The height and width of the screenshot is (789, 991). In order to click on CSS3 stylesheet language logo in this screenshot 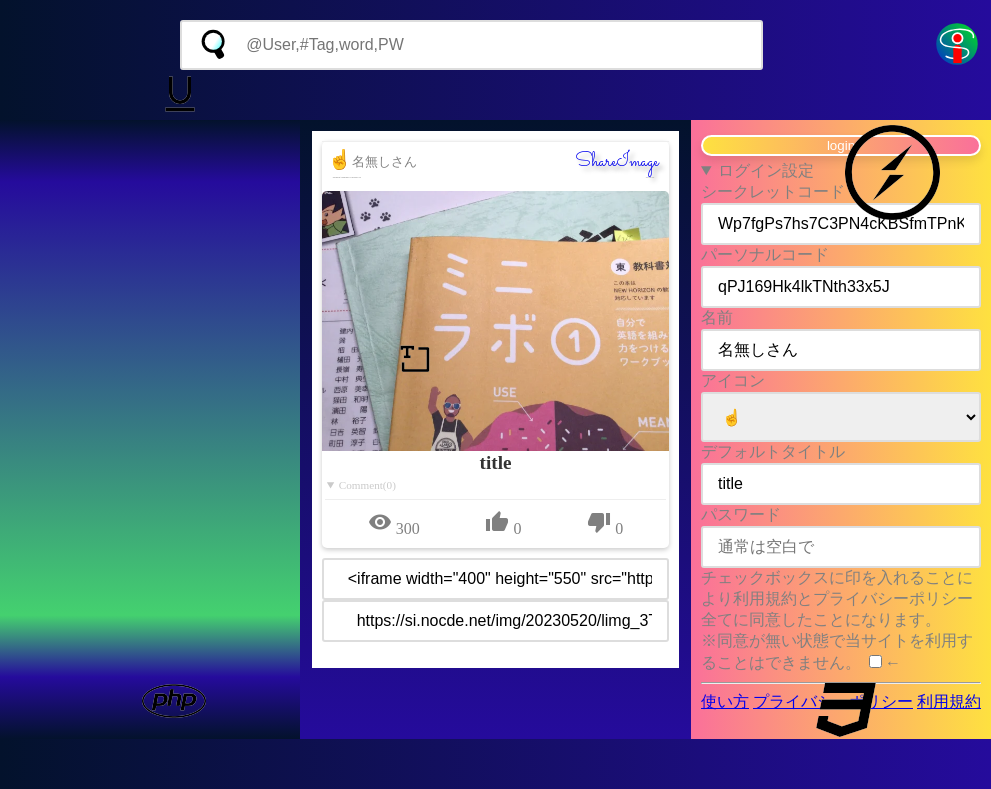, I will do `click(846, 710)`.